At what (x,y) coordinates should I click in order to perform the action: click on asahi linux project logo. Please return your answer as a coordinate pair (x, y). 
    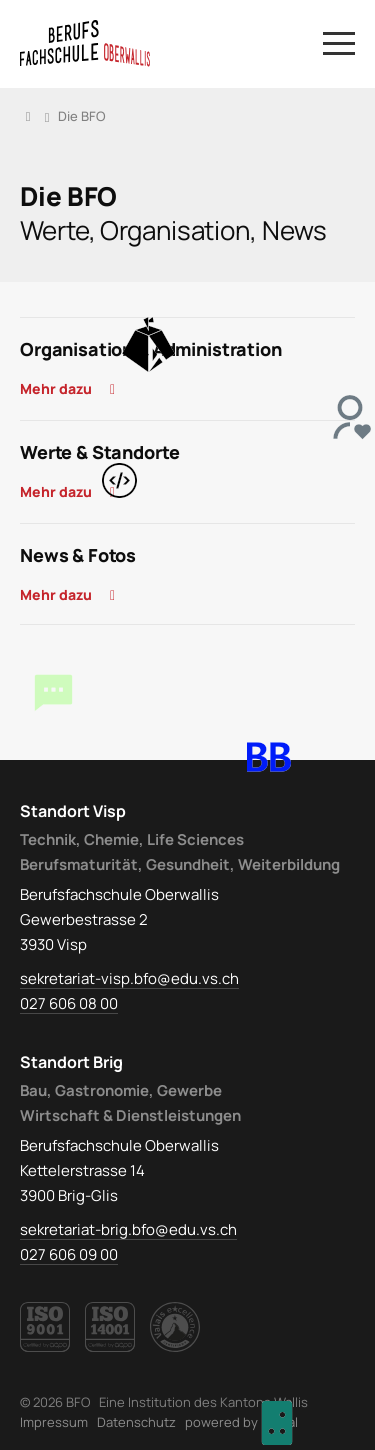
    Looking at the image, I should click on (148, 344).